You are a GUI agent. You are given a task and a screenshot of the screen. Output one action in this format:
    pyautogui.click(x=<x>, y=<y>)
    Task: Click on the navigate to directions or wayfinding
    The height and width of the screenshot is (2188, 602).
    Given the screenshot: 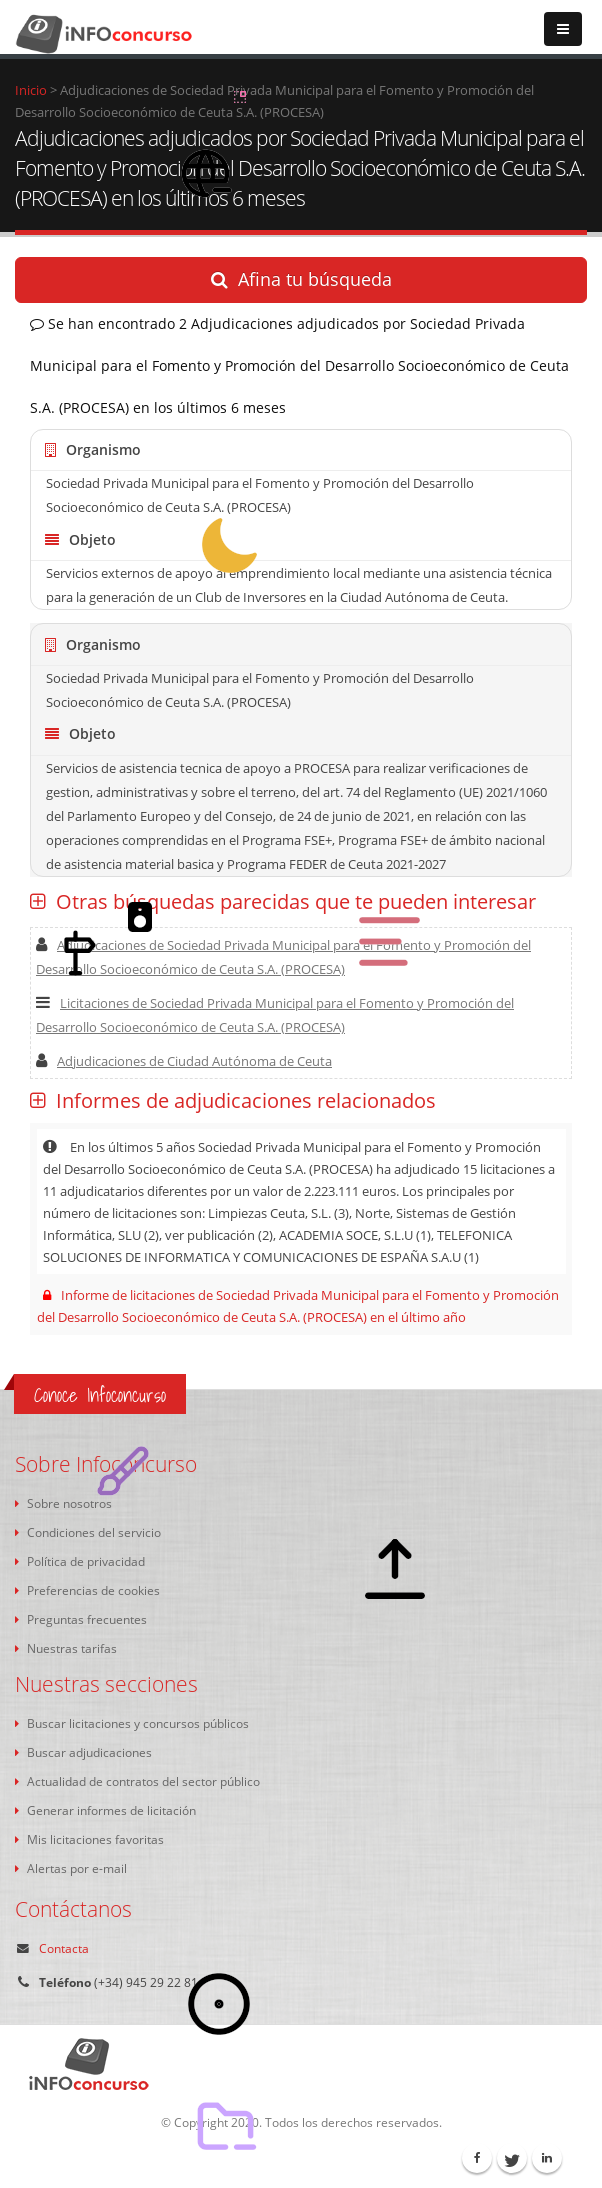 What is the action you would take?
    pyautogui.click(x=80, y=953)
    